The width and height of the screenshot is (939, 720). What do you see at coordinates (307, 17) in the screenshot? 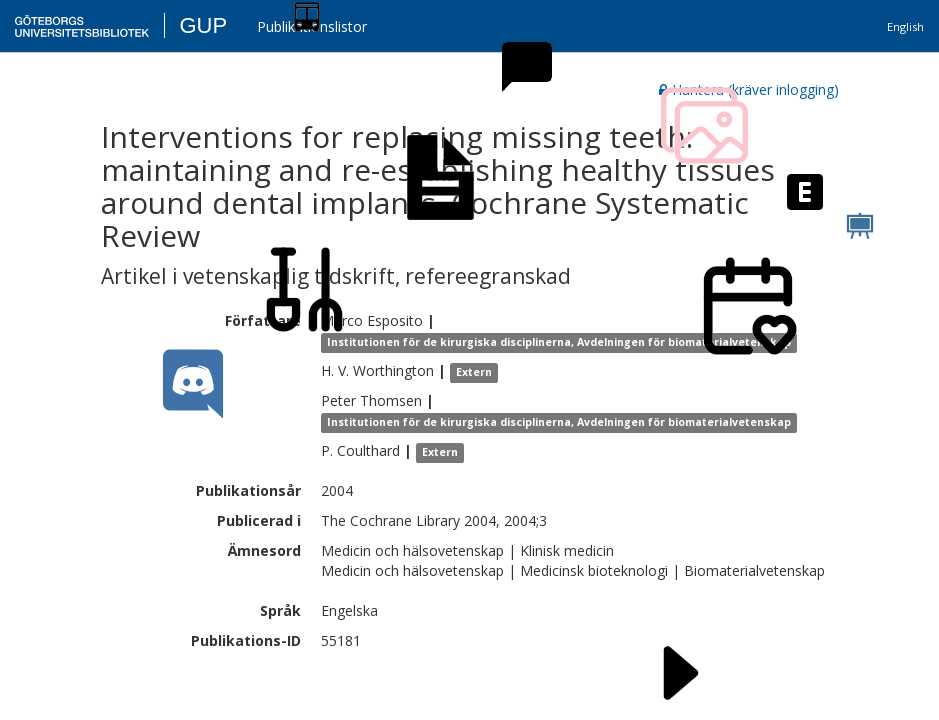
I see `view bus routes or schedules` at bounding box center [307, 17].